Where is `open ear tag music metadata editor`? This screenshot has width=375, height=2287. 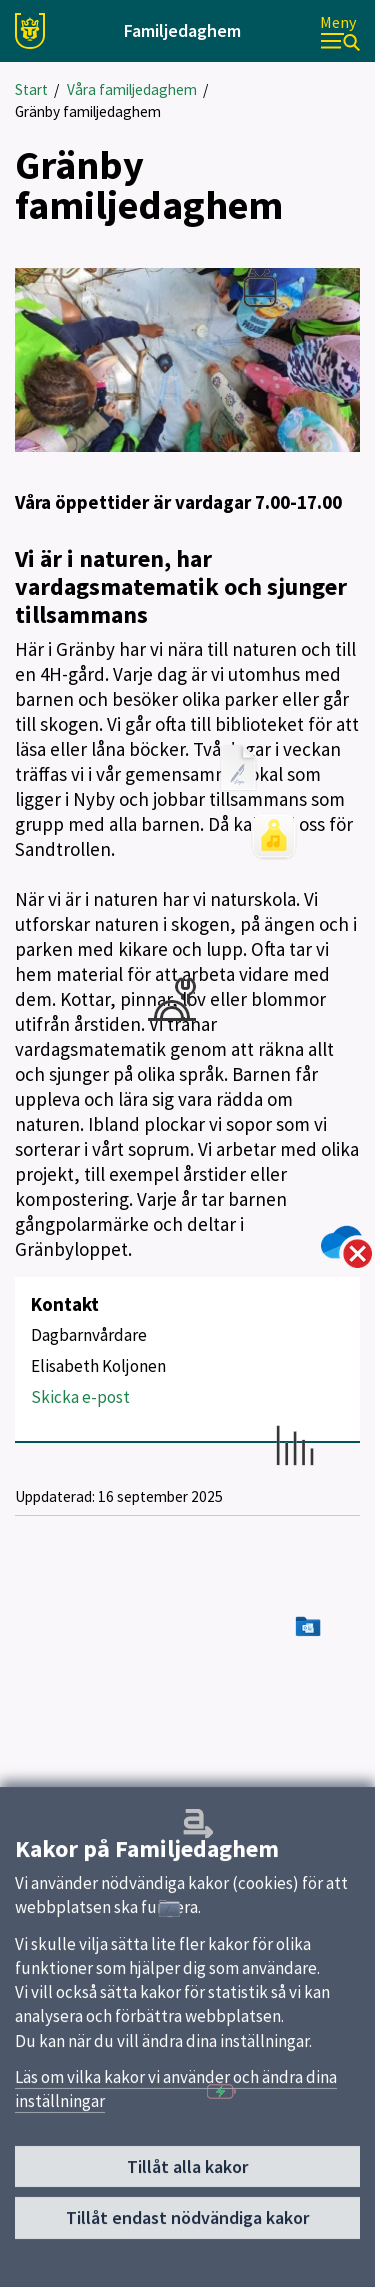
open ear tag music metadata editor is located at coordinates (274, 836).